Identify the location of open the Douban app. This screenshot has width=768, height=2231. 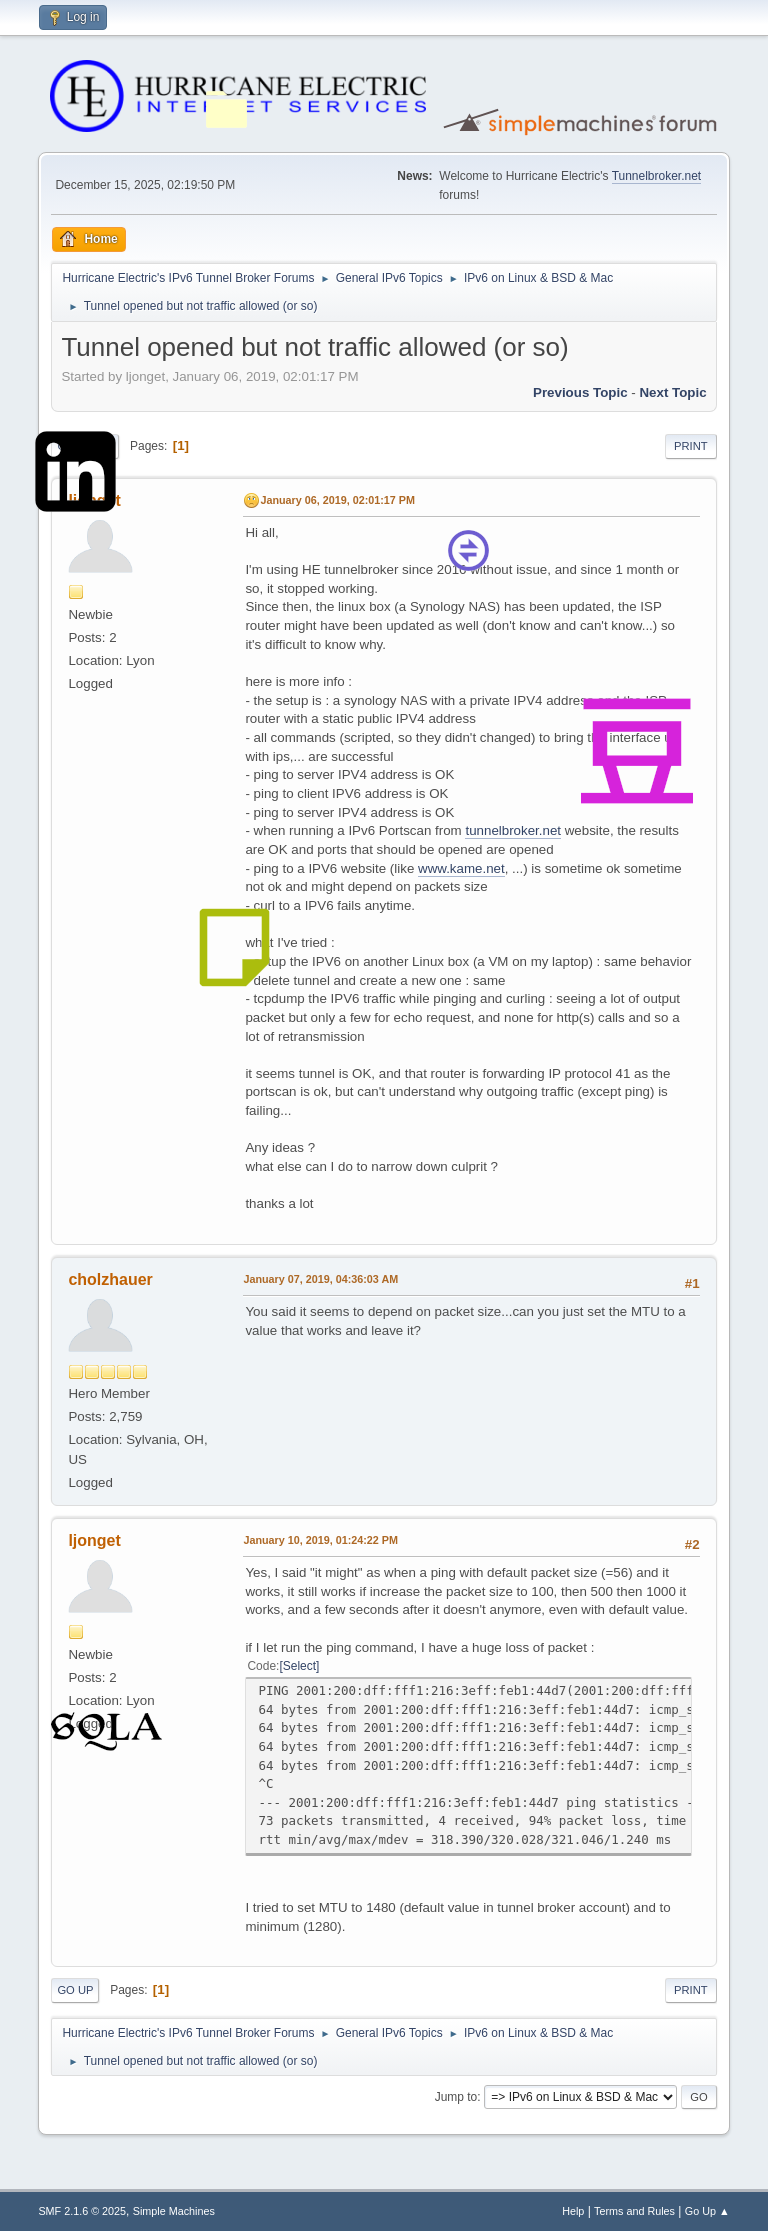
(637, 751).